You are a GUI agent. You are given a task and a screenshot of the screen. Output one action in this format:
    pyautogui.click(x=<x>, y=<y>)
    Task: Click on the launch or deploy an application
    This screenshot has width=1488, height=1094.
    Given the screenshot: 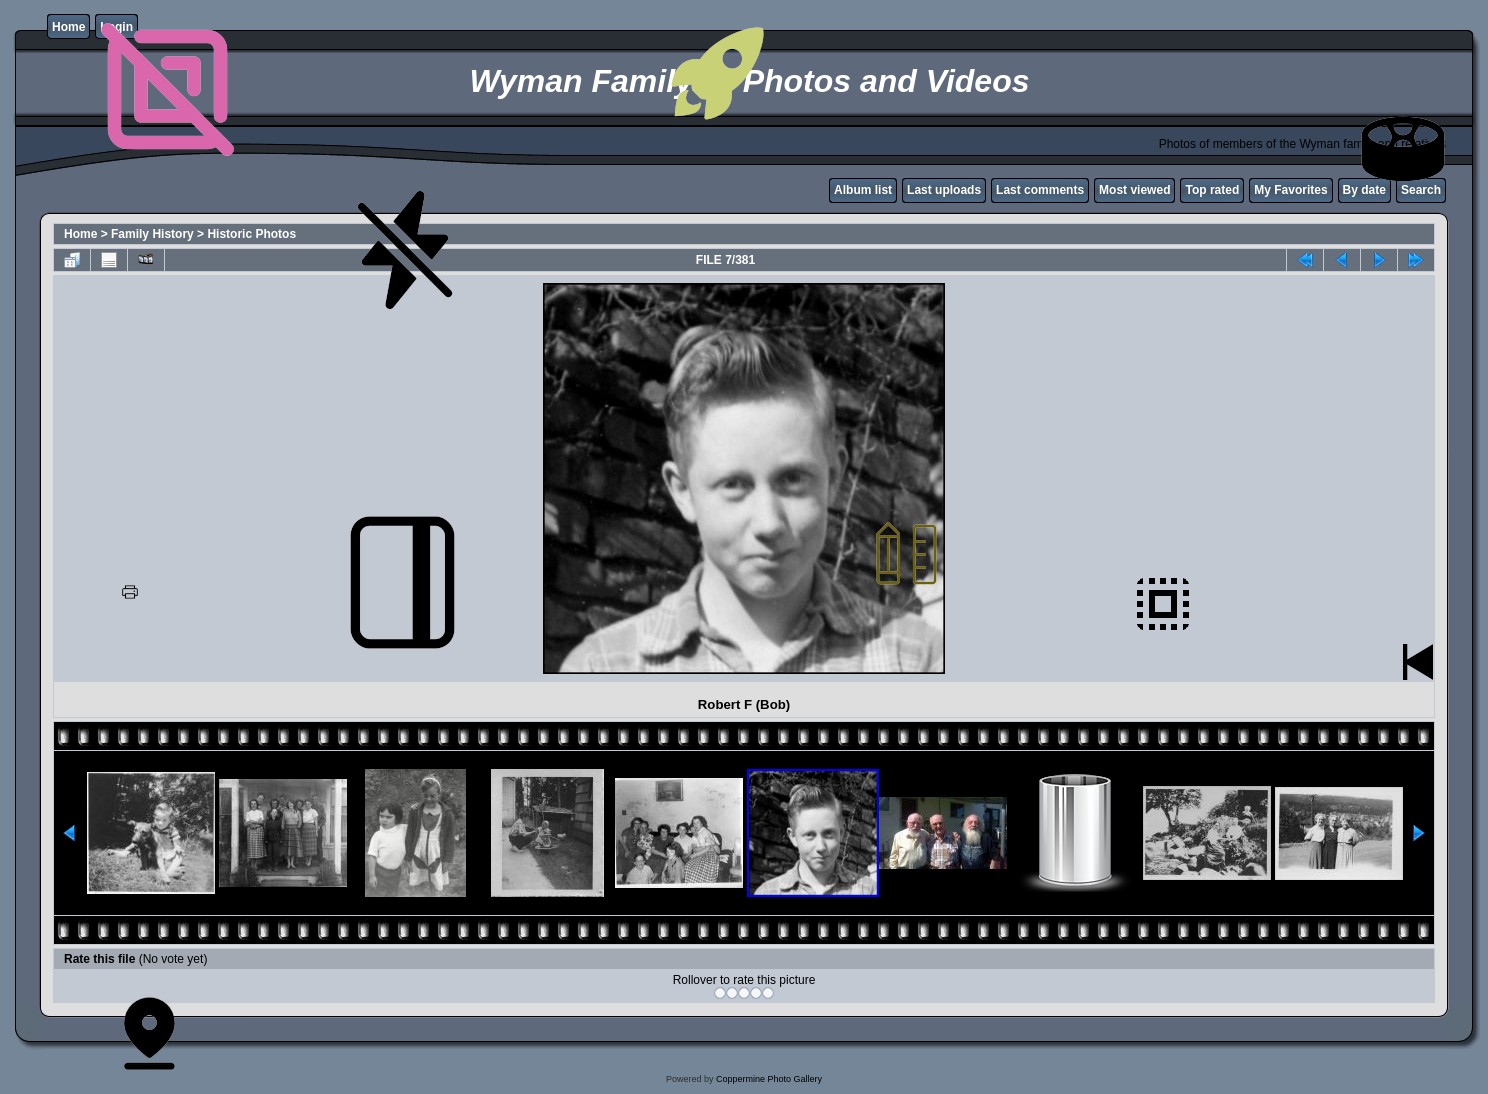 What is the action you would take?
    pyautogui.click(x=717, y=73)
    